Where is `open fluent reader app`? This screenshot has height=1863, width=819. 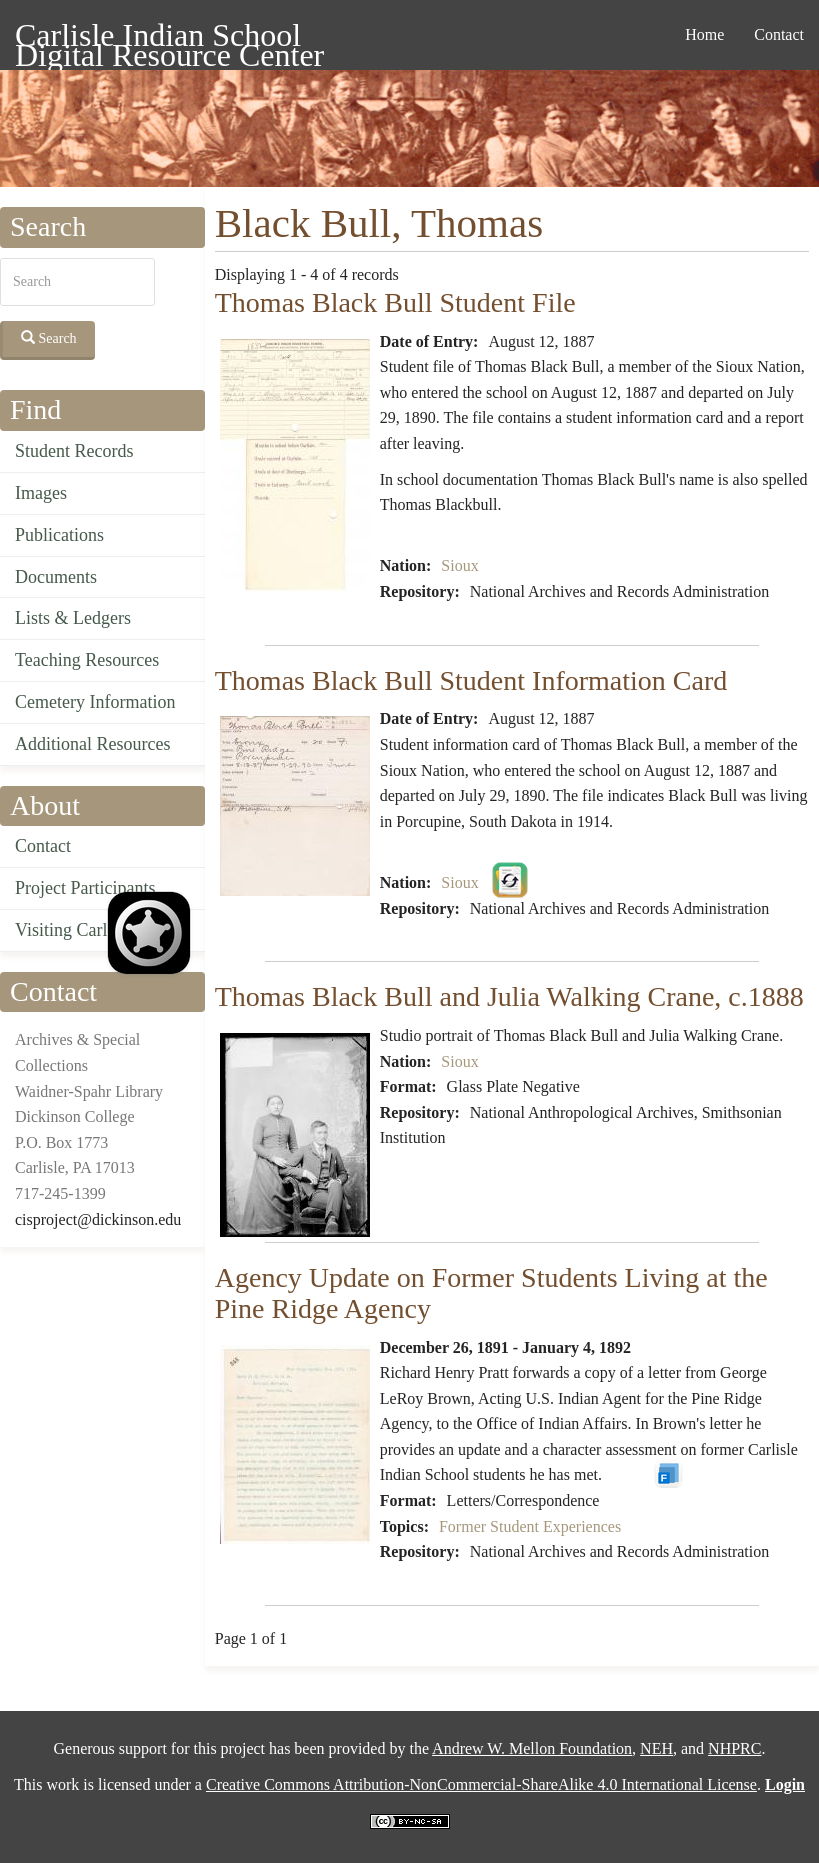 open fluent reader app is located at coordinates (668, 1473).